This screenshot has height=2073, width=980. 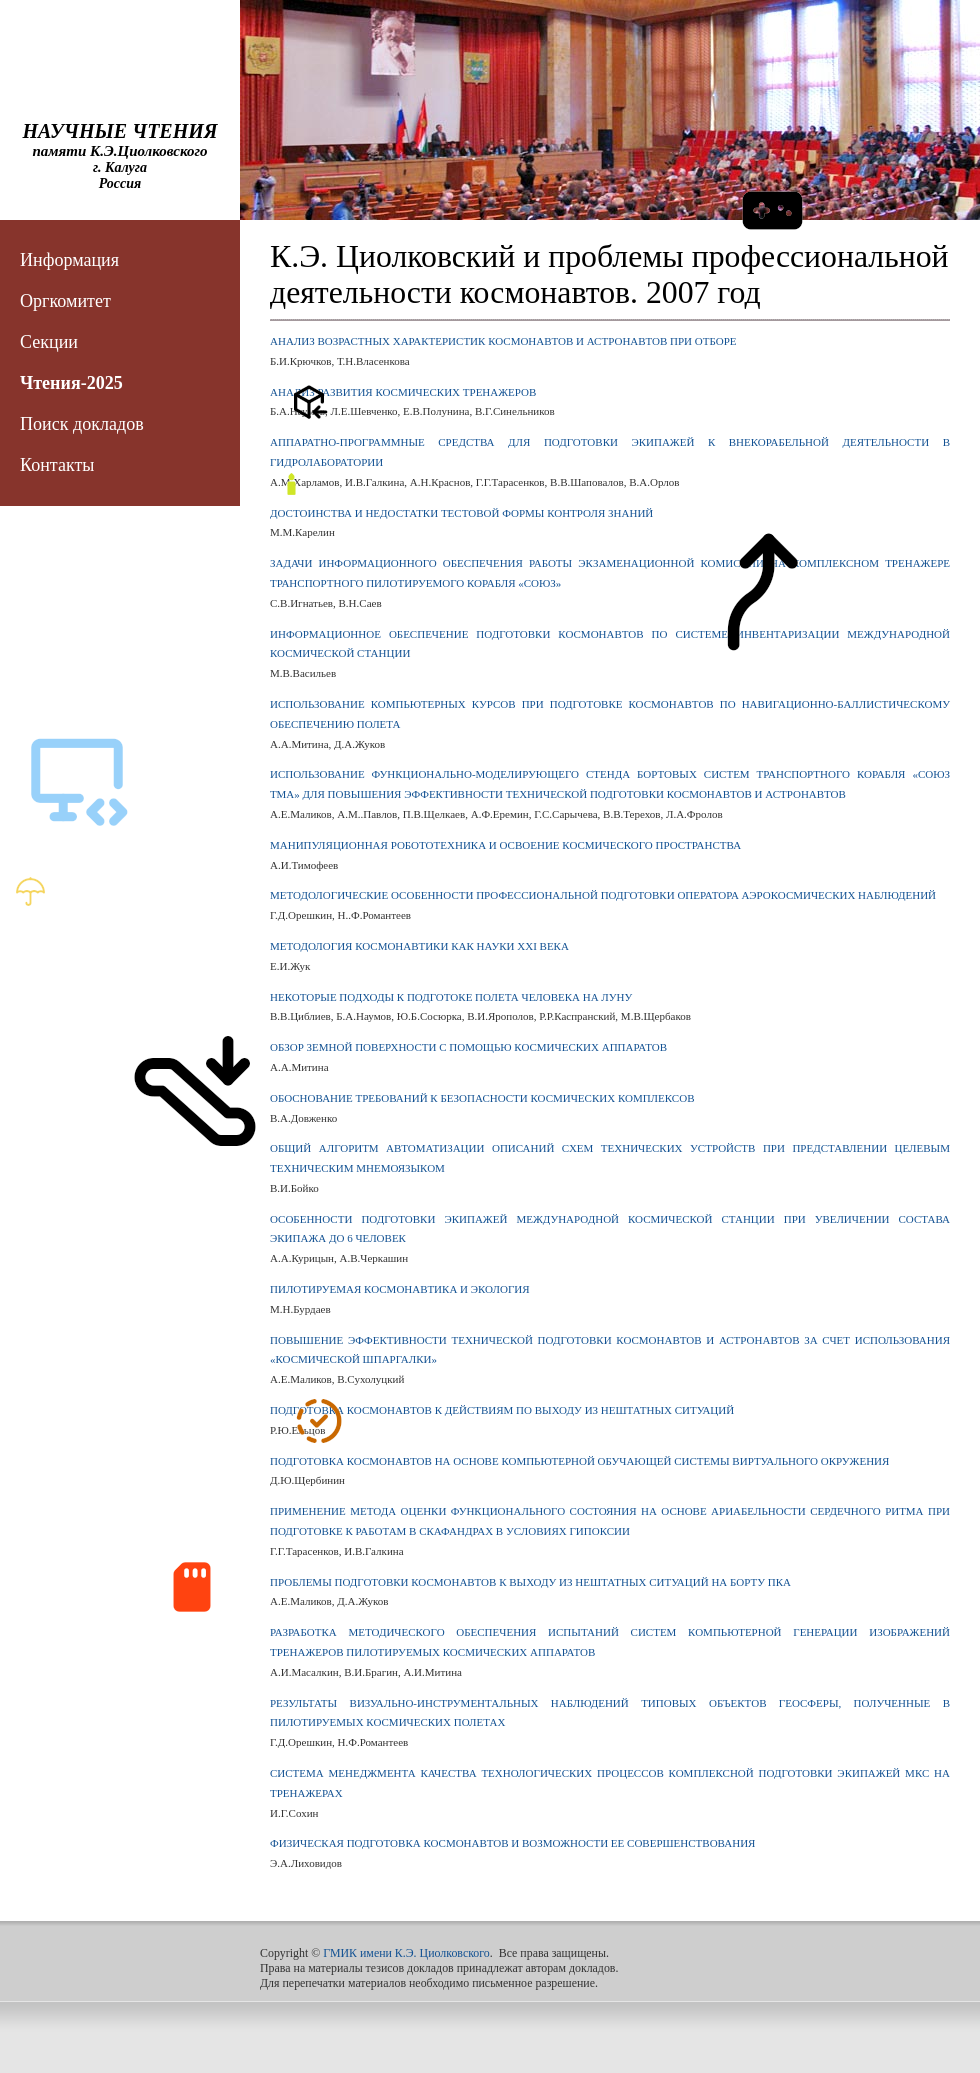 I want to click on view weather protection or rain forecast, so click(x=30, y=891).